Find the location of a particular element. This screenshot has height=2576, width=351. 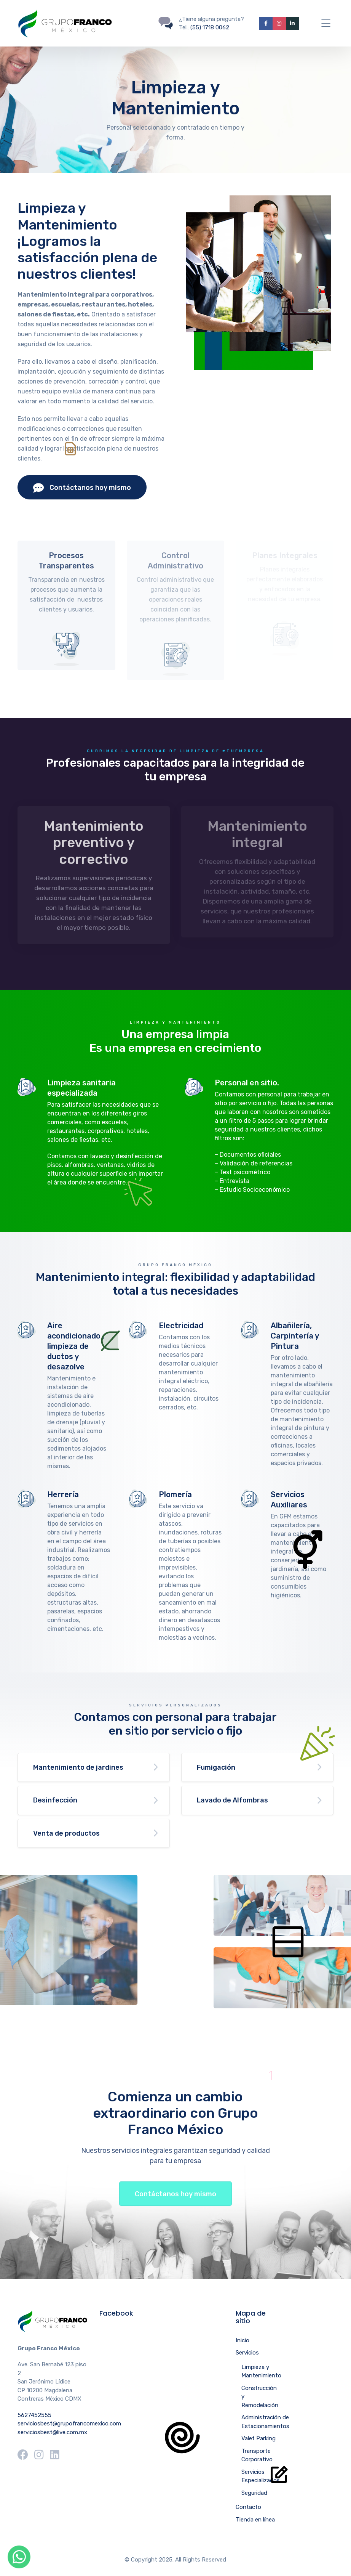

indicates first place or top ranking is located at coordinates (271, 2075).